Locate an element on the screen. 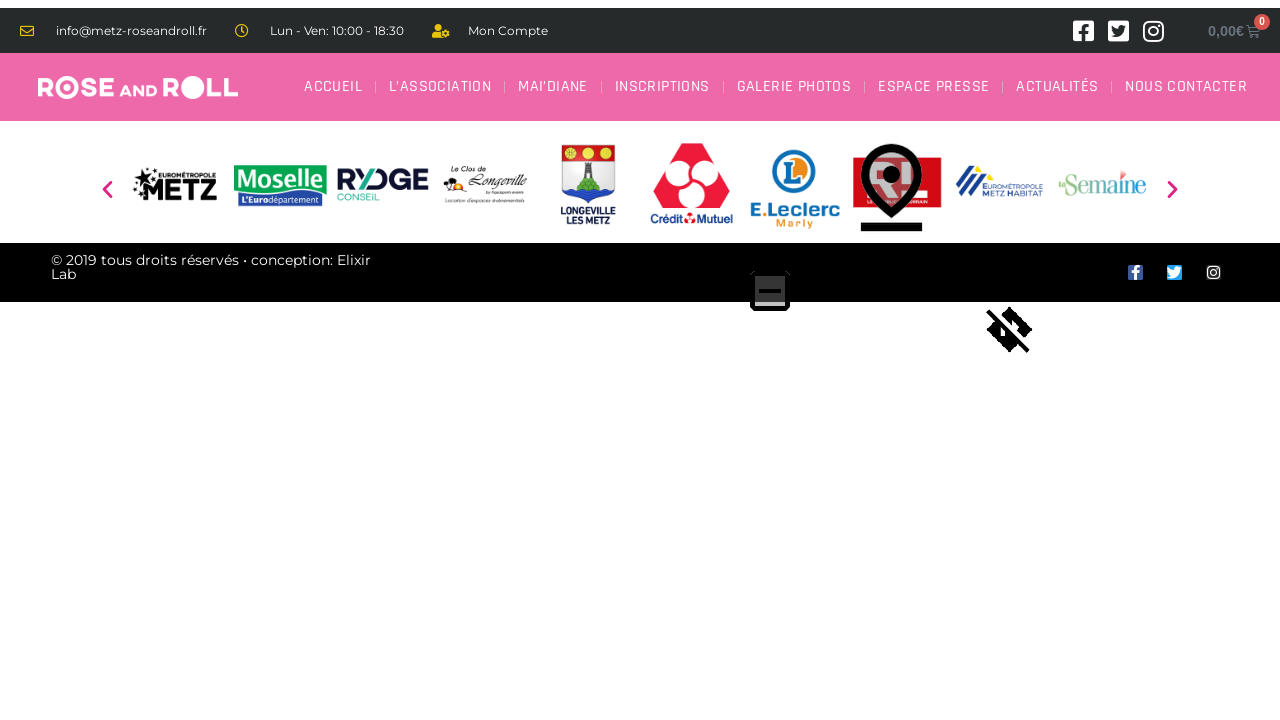 The height and width of the screenshot is (720, 1280). indicates partial selection in a group of items is located at coordinates (770, 291).